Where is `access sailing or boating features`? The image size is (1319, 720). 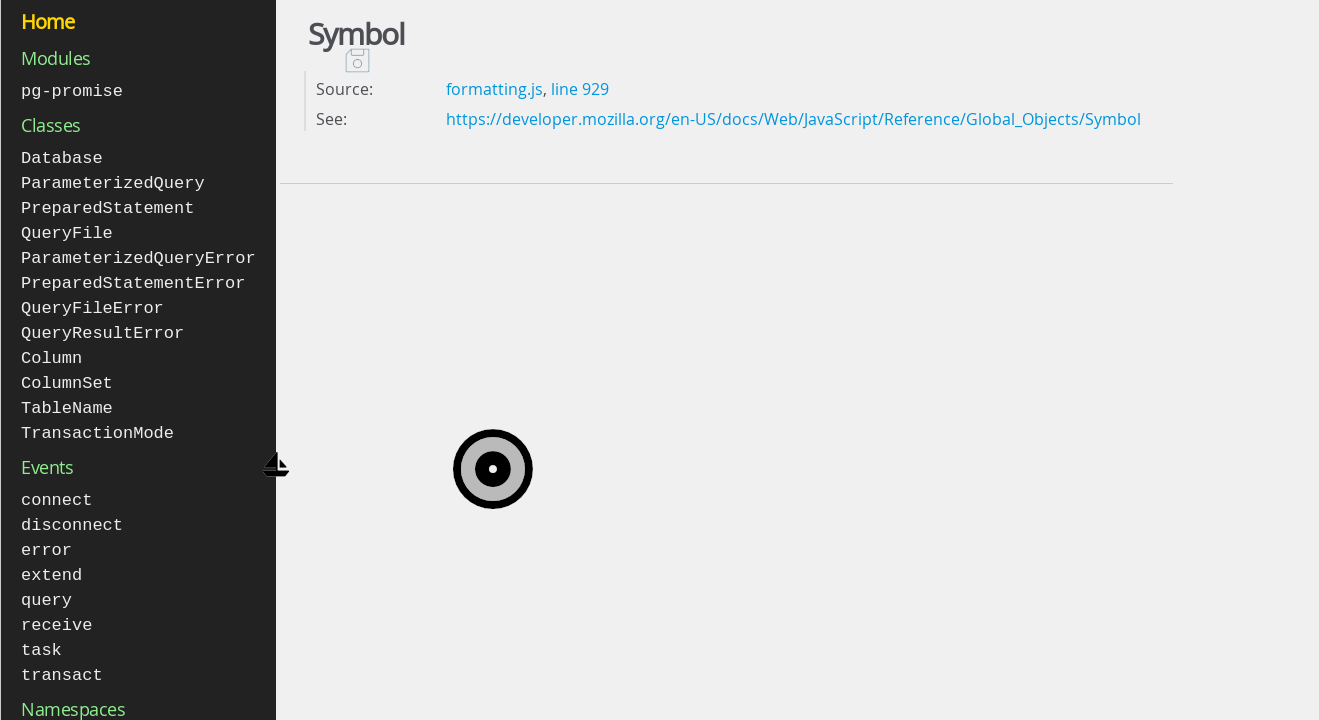 access sailing or boating features is located at coordinates (276, 466).